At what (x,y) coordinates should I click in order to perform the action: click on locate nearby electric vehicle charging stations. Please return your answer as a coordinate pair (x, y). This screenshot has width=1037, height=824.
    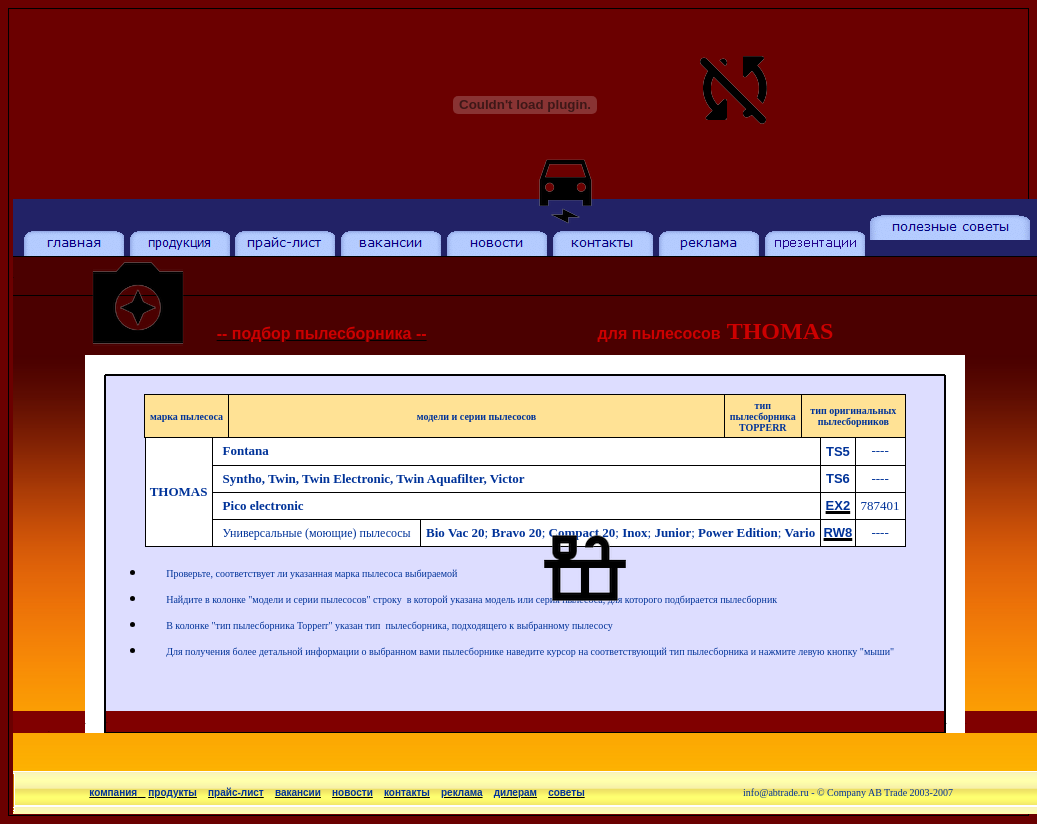
    Looking at the image, I should click on (565, 191).